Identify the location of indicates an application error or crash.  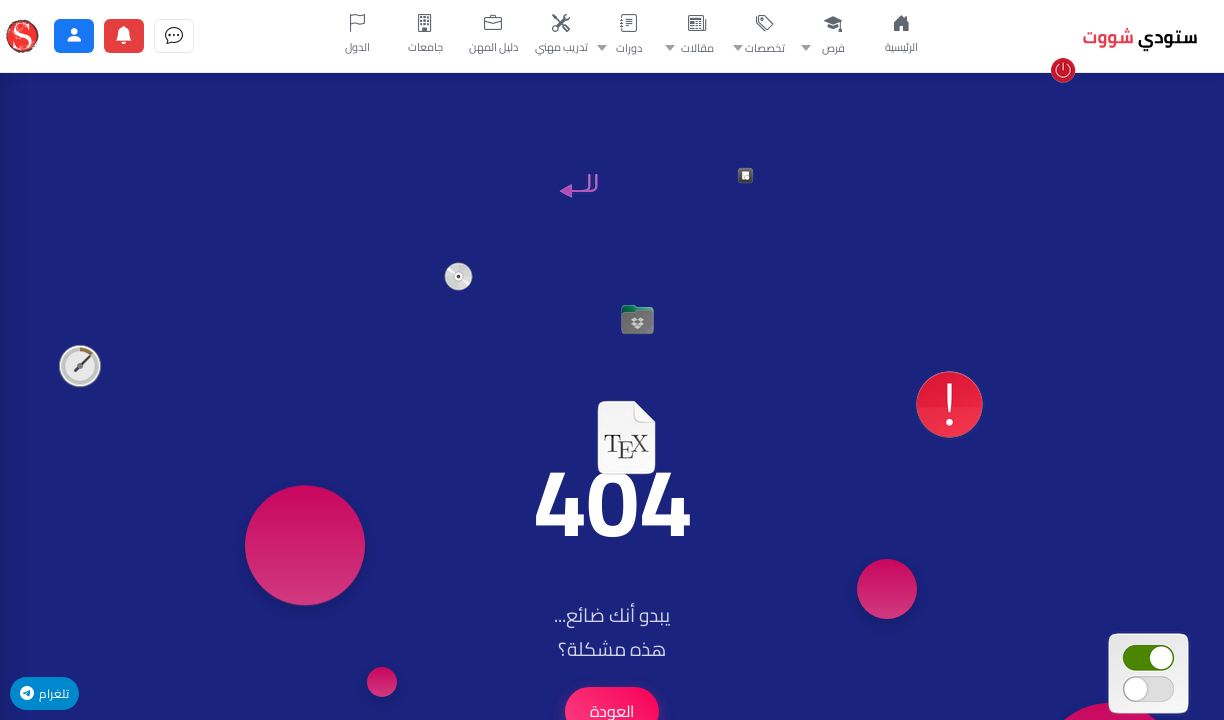
(949, 404).